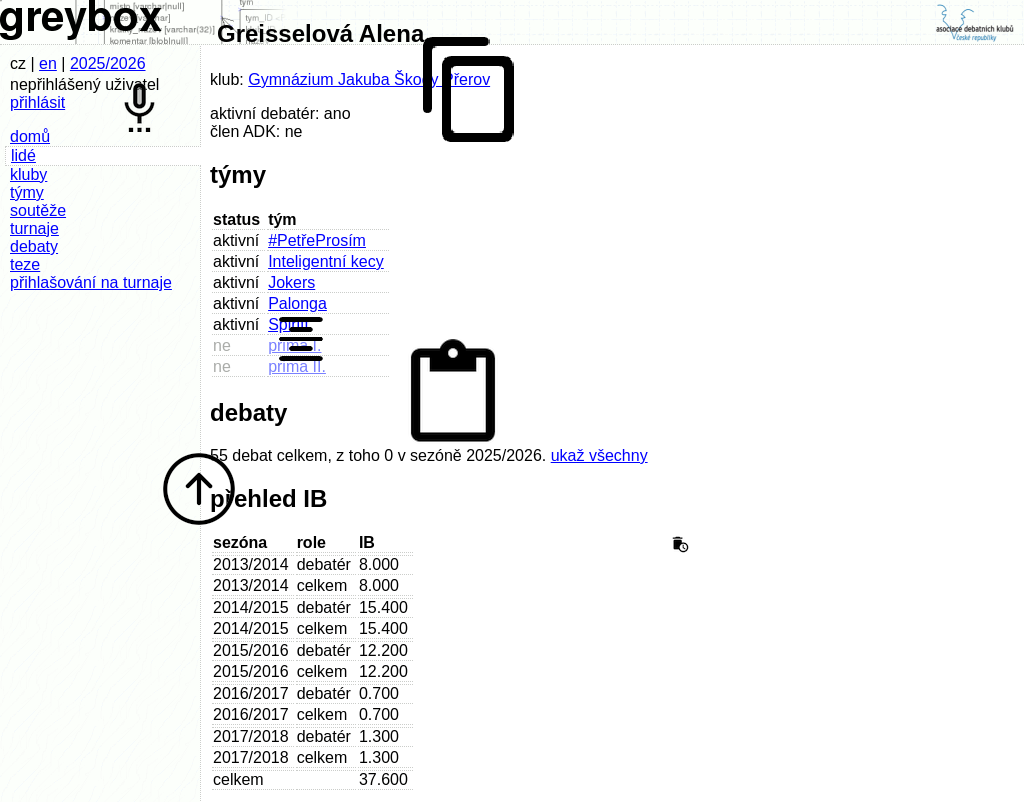 This screenshot has width=1024, height=802. I want to click on scroll to top of page, so click(199, 489).